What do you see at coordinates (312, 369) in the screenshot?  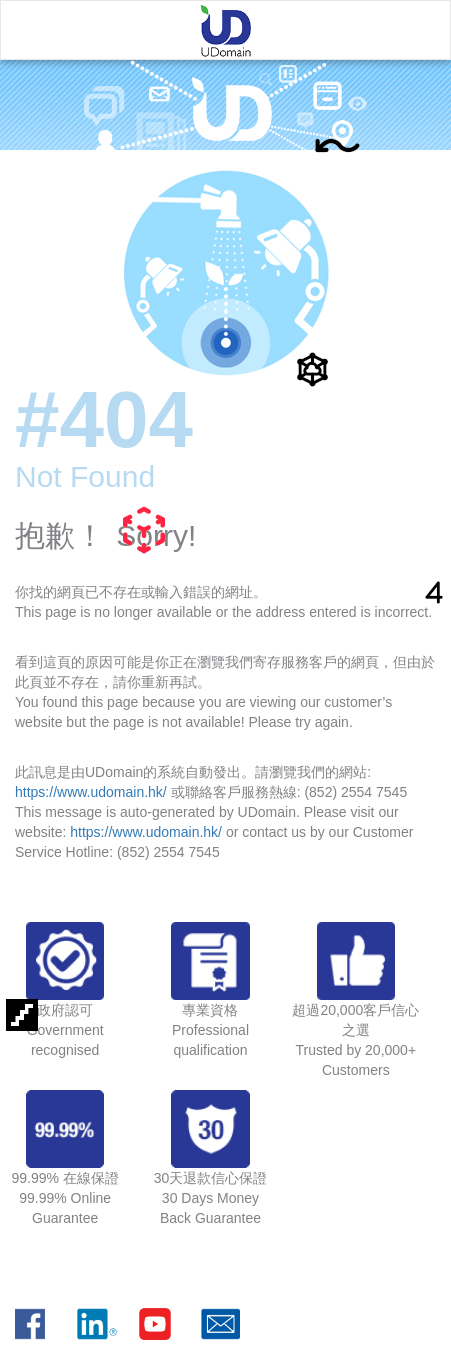 I see `storj decentralized cloud storage logo` at bounding box center [312, 369].